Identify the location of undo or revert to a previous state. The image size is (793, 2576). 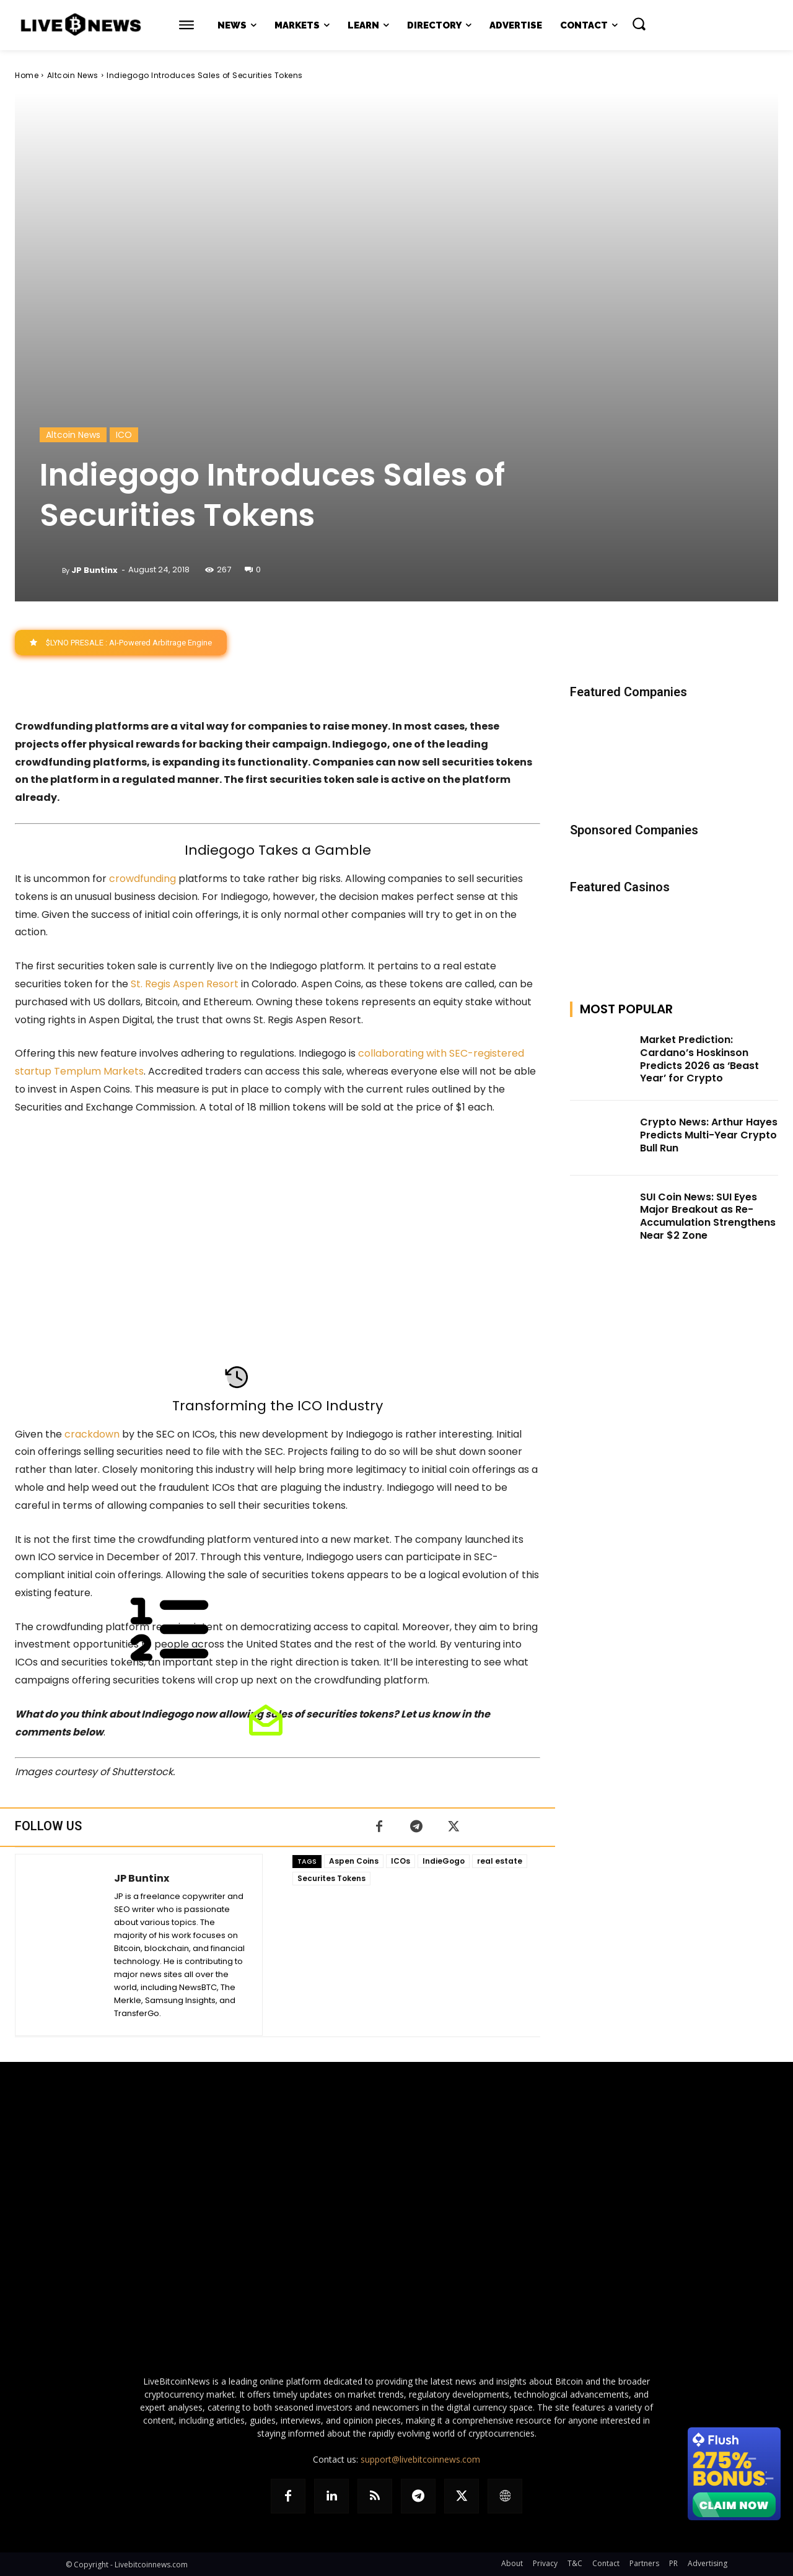
(237, 1377).